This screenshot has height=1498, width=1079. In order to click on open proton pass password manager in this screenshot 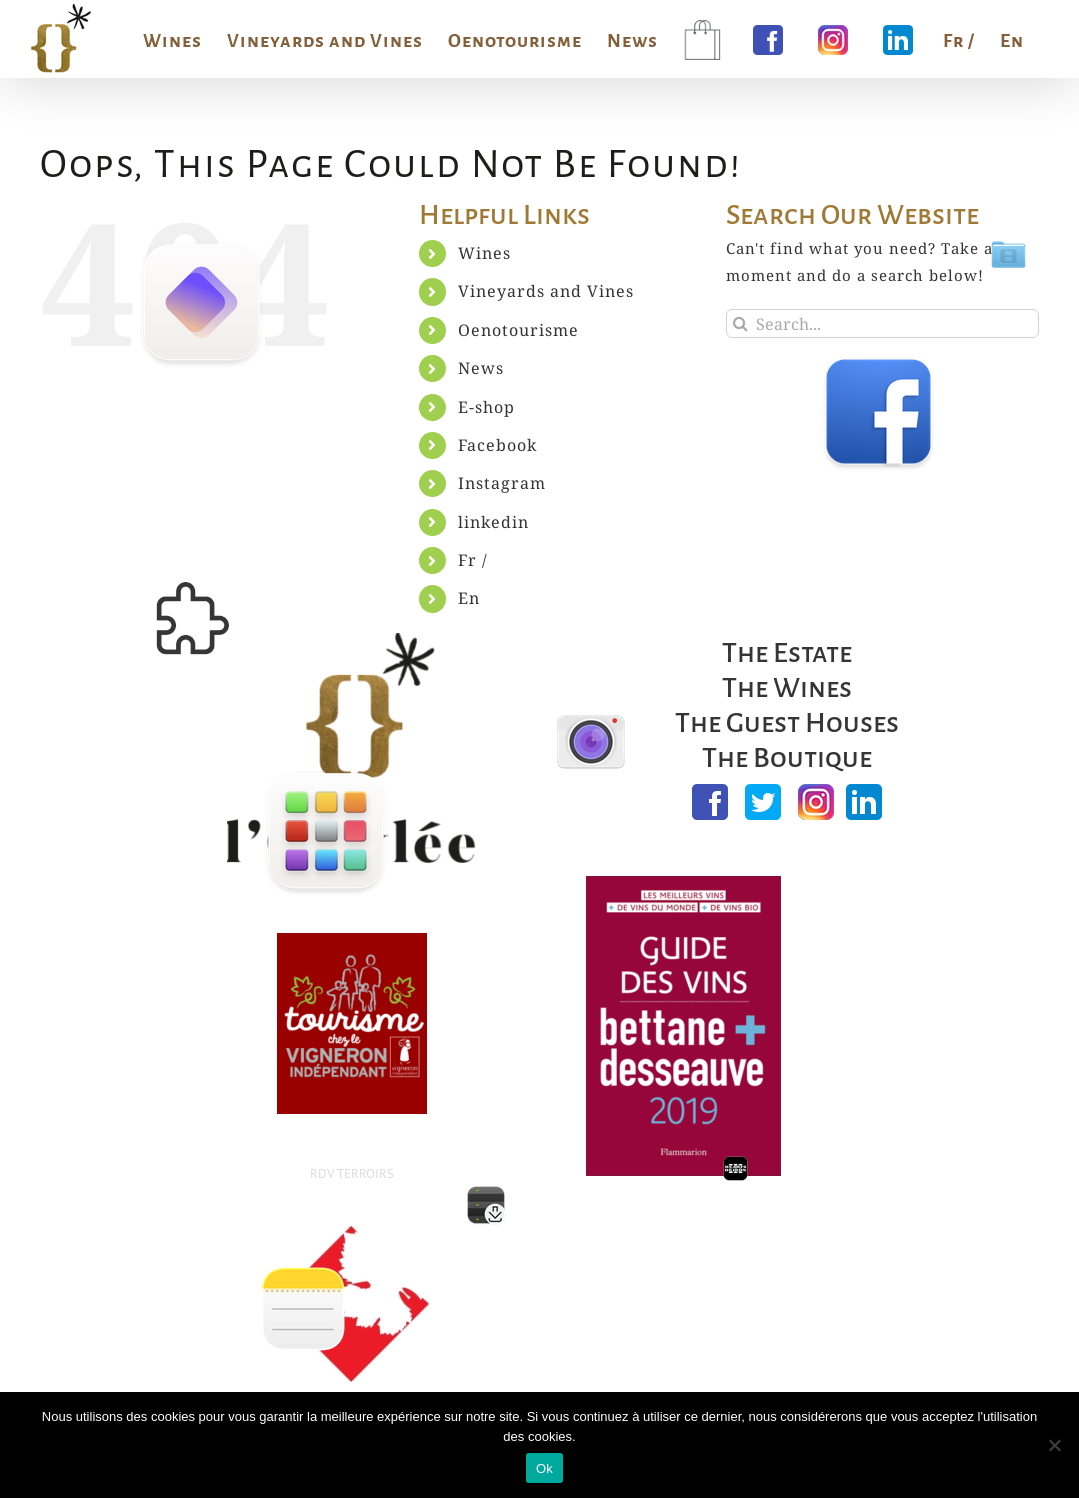, I will do `click(201, 302)`.